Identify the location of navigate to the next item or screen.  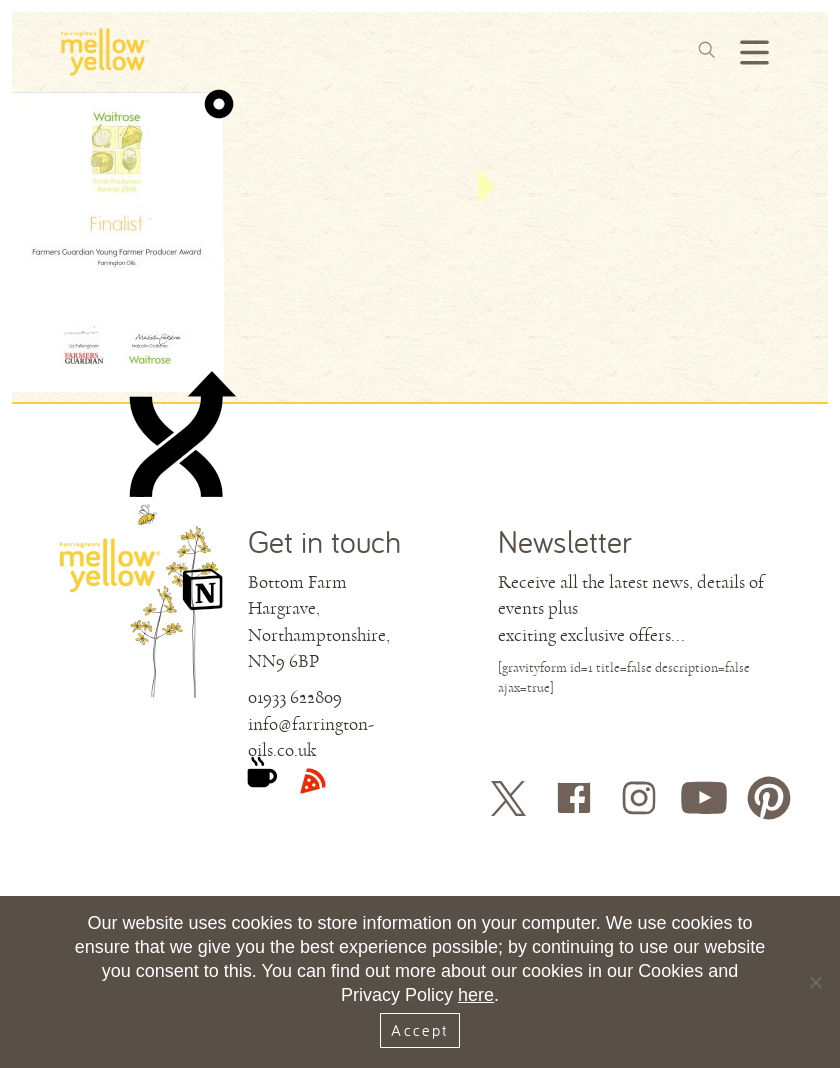
(483, 186).